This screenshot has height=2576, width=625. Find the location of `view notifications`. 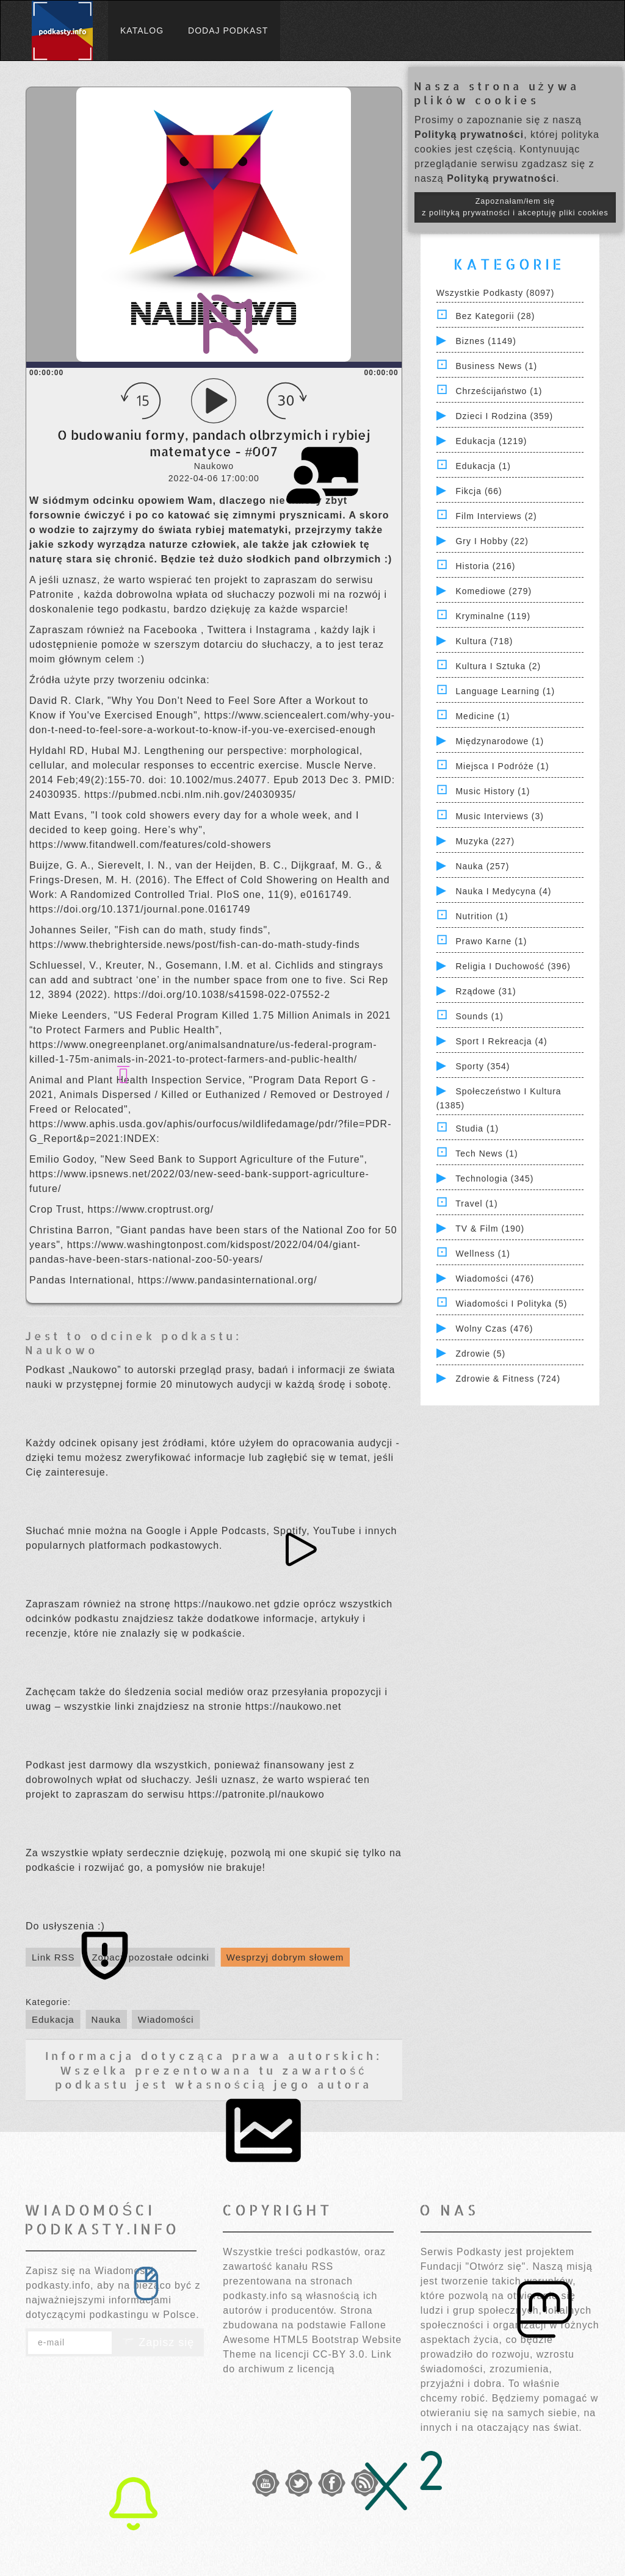

view notifications is located at coordinates (133, 2503).